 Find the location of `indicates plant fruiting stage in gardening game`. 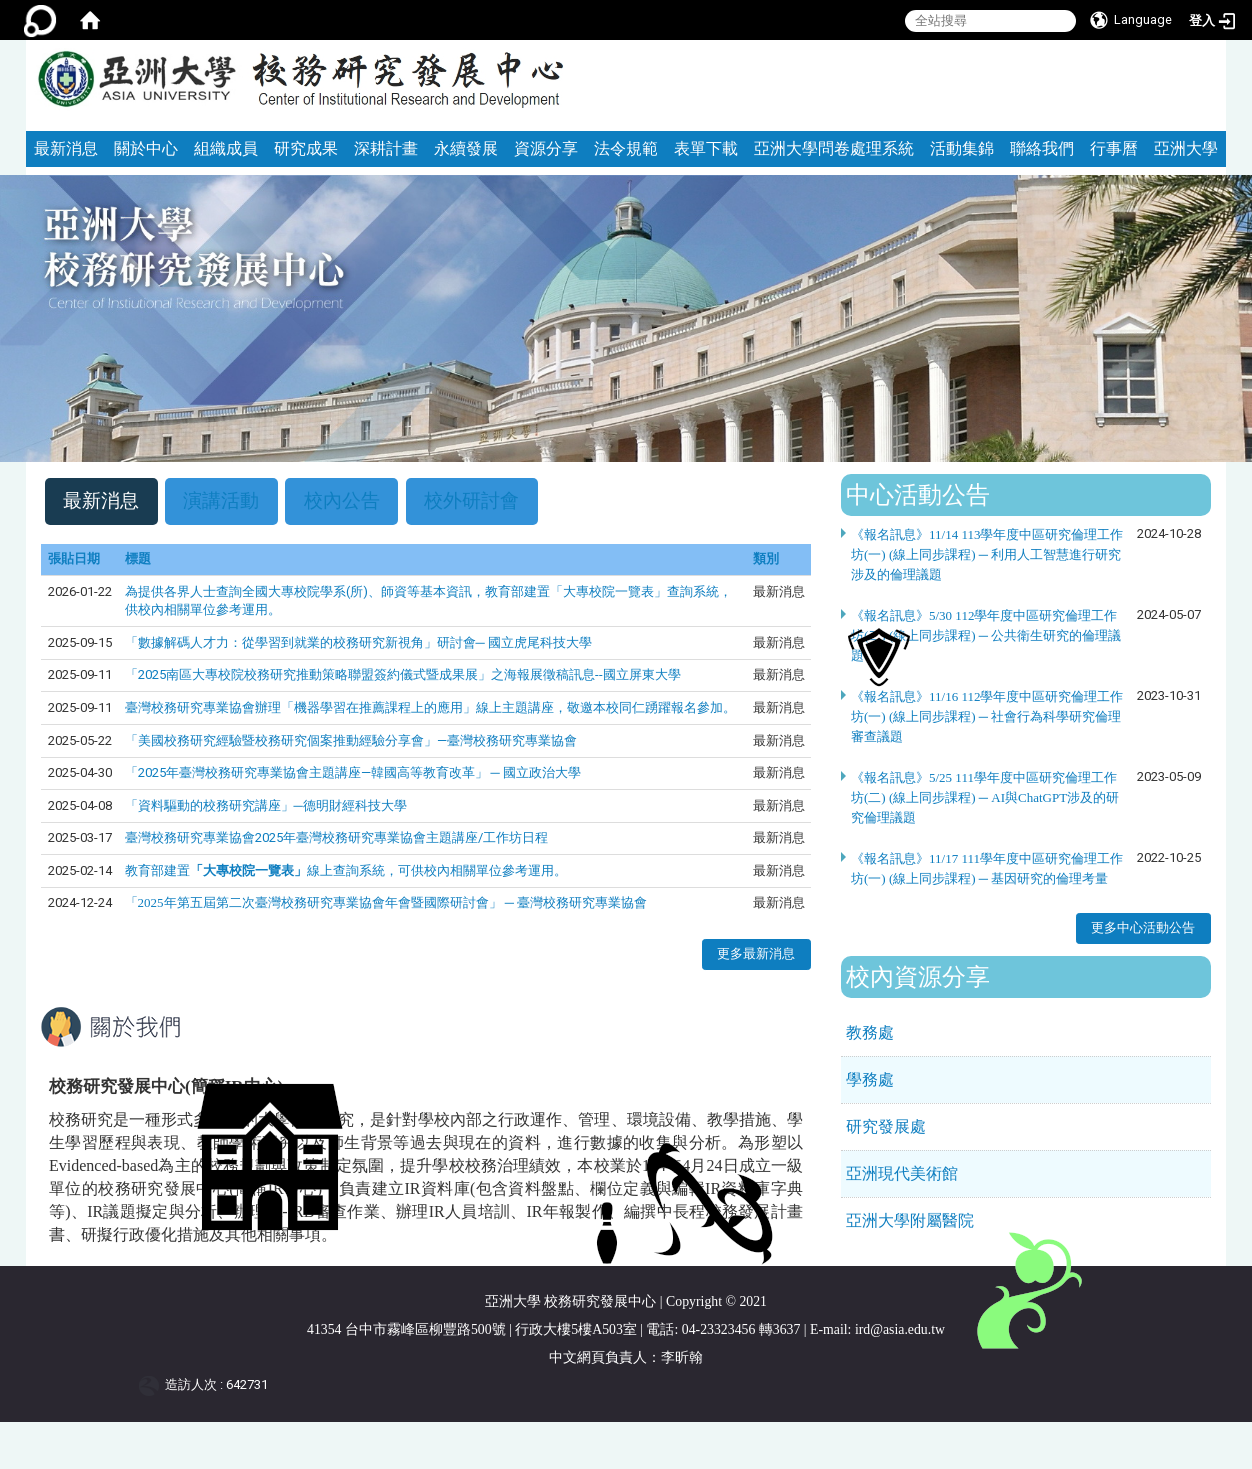

indicates plant fruiting stage in gardening game is located at coordinates (1026, 1290).